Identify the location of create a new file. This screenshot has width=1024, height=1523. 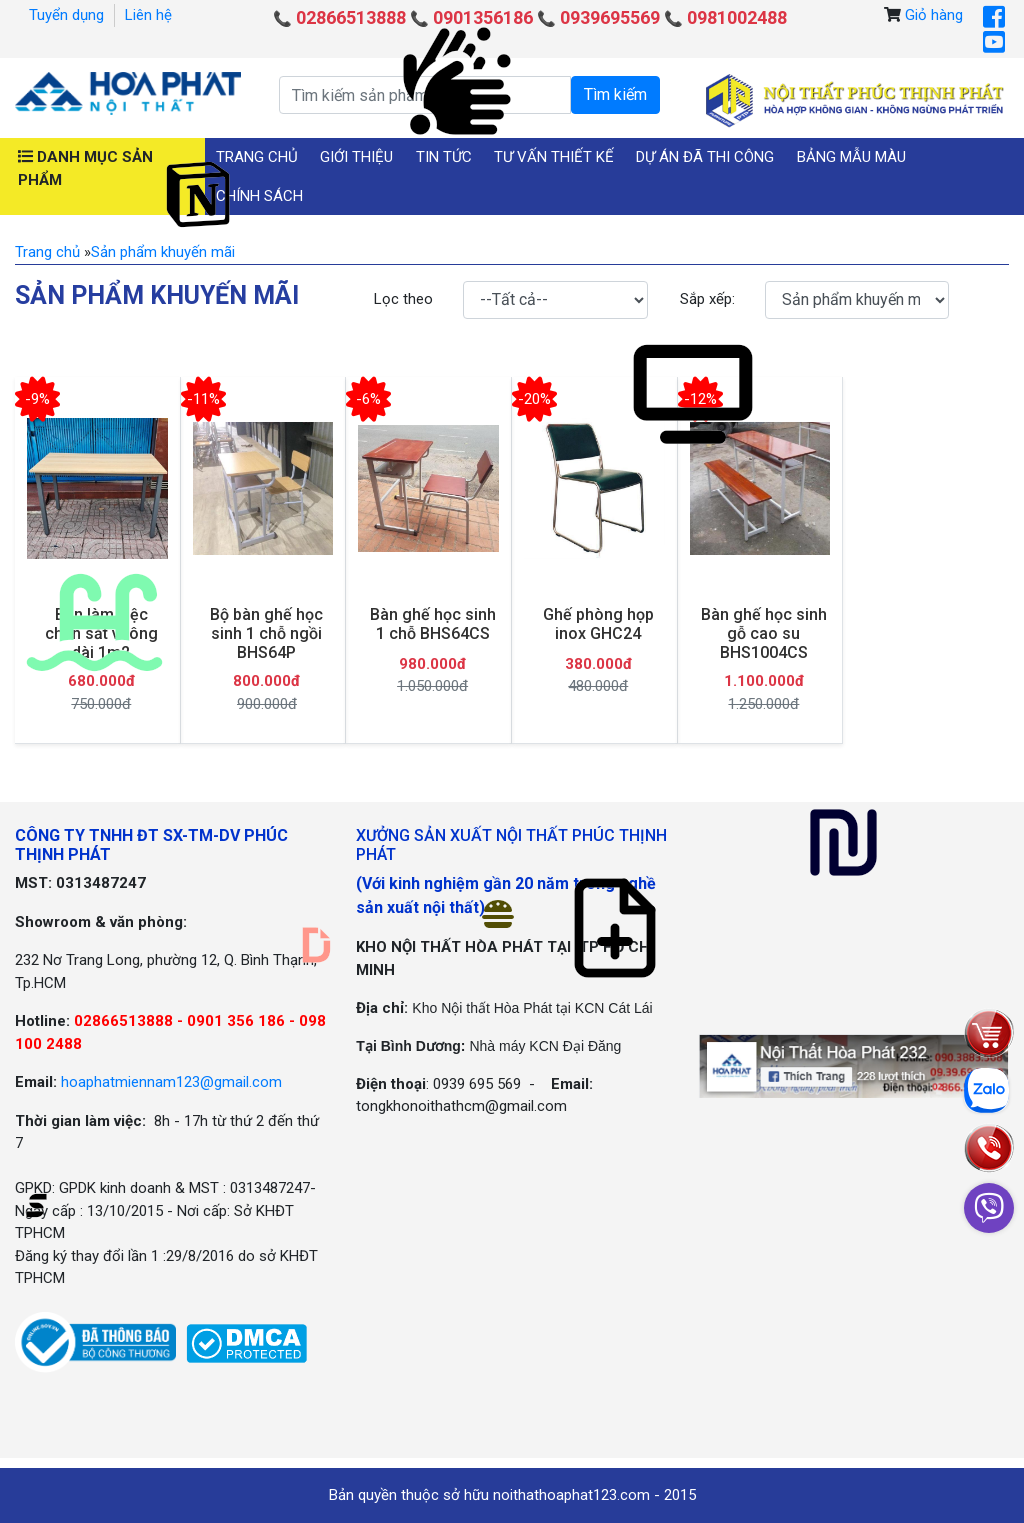
(615, 928).